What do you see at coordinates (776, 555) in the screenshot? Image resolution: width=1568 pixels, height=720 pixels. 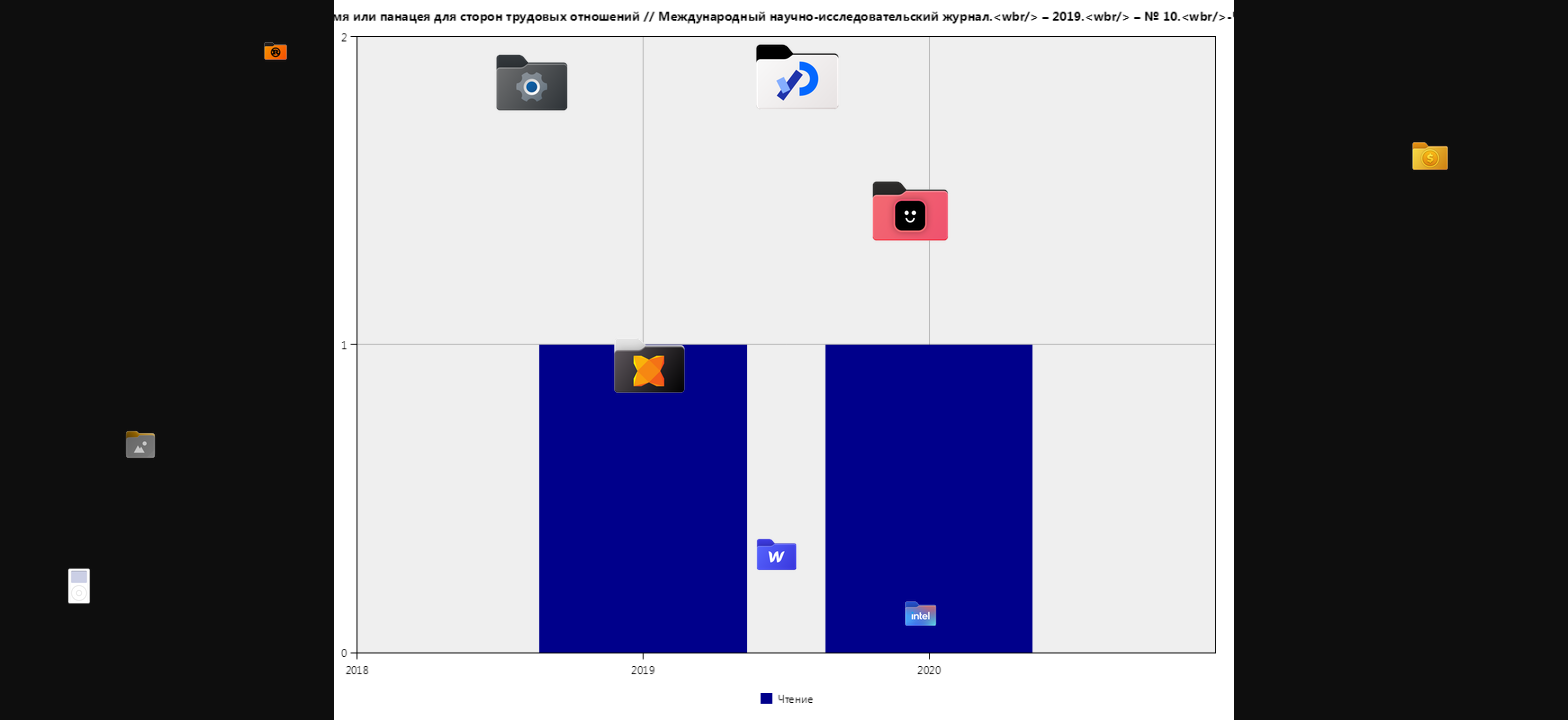 I see `folder containing Webflow project files` at bounding box center [776, 555].